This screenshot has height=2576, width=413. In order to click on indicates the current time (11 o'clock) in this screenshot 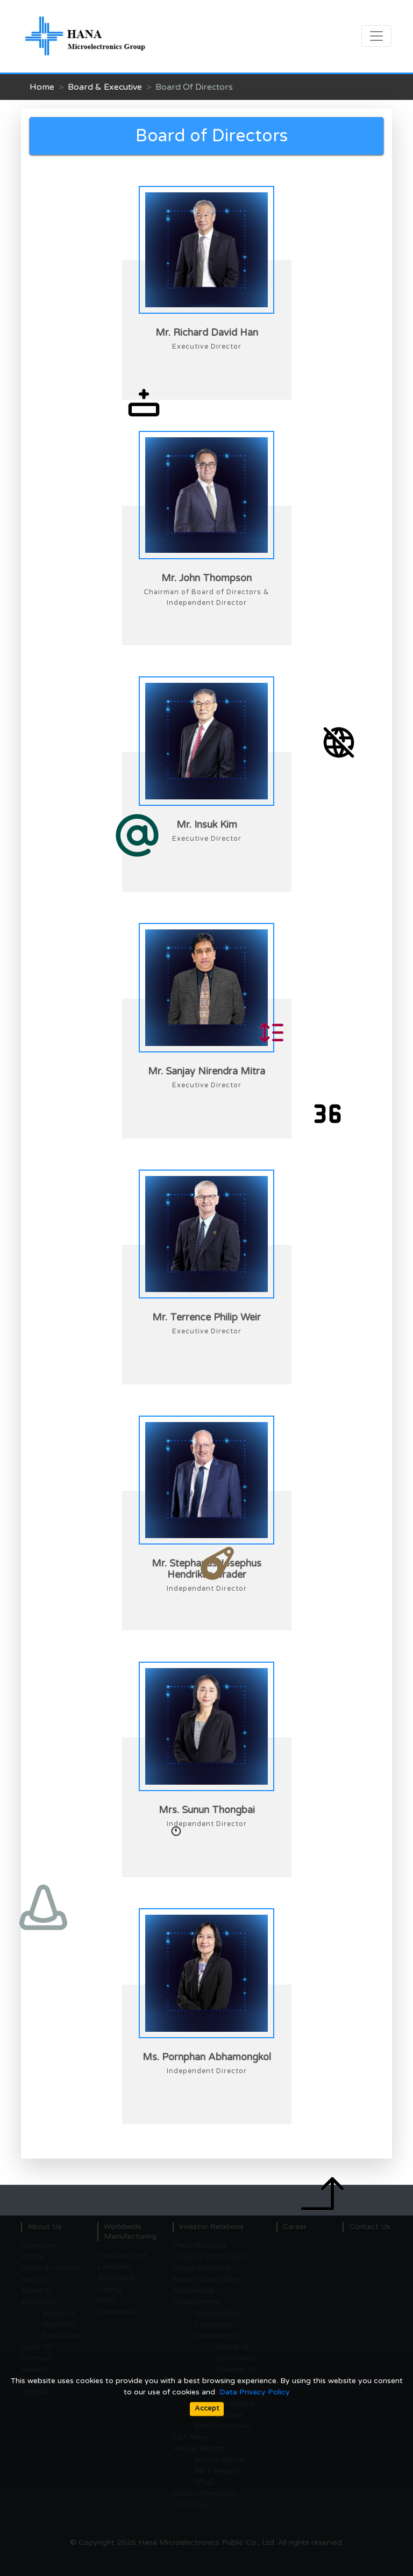, I will do `click(176, 1831)`.